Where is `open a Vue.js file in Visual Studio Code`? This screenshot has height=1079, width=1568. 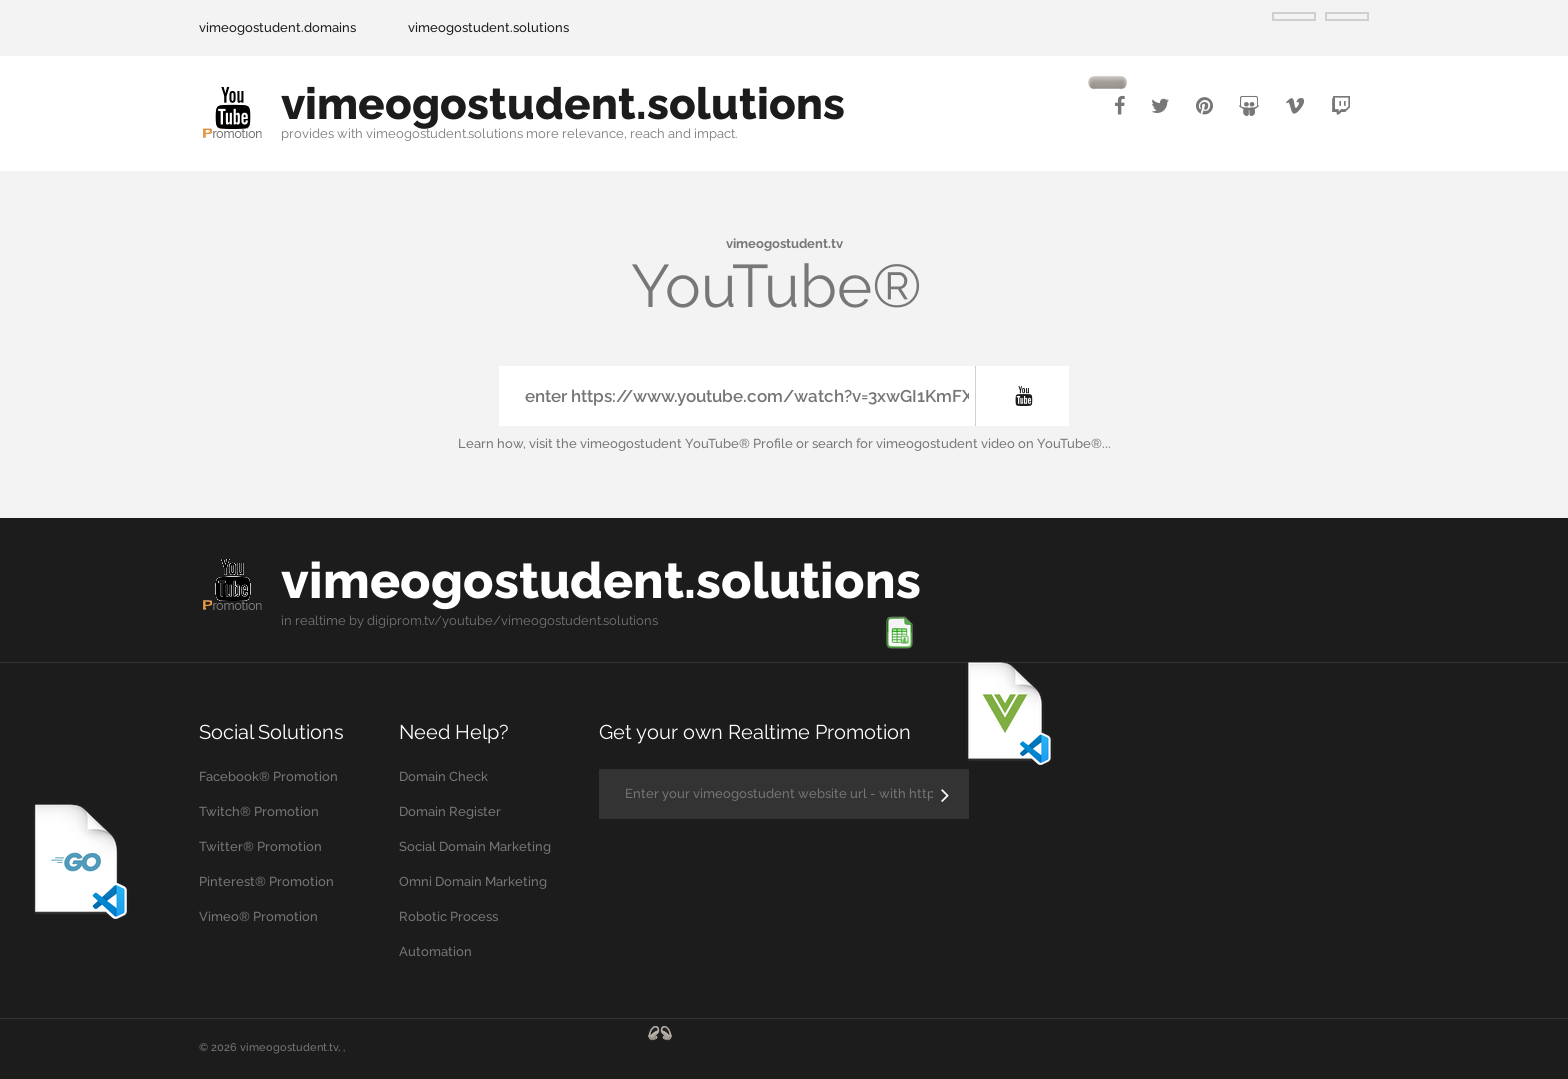 open a Vue.js file in Visual Studio Code is located at coordinates (1005, 713).